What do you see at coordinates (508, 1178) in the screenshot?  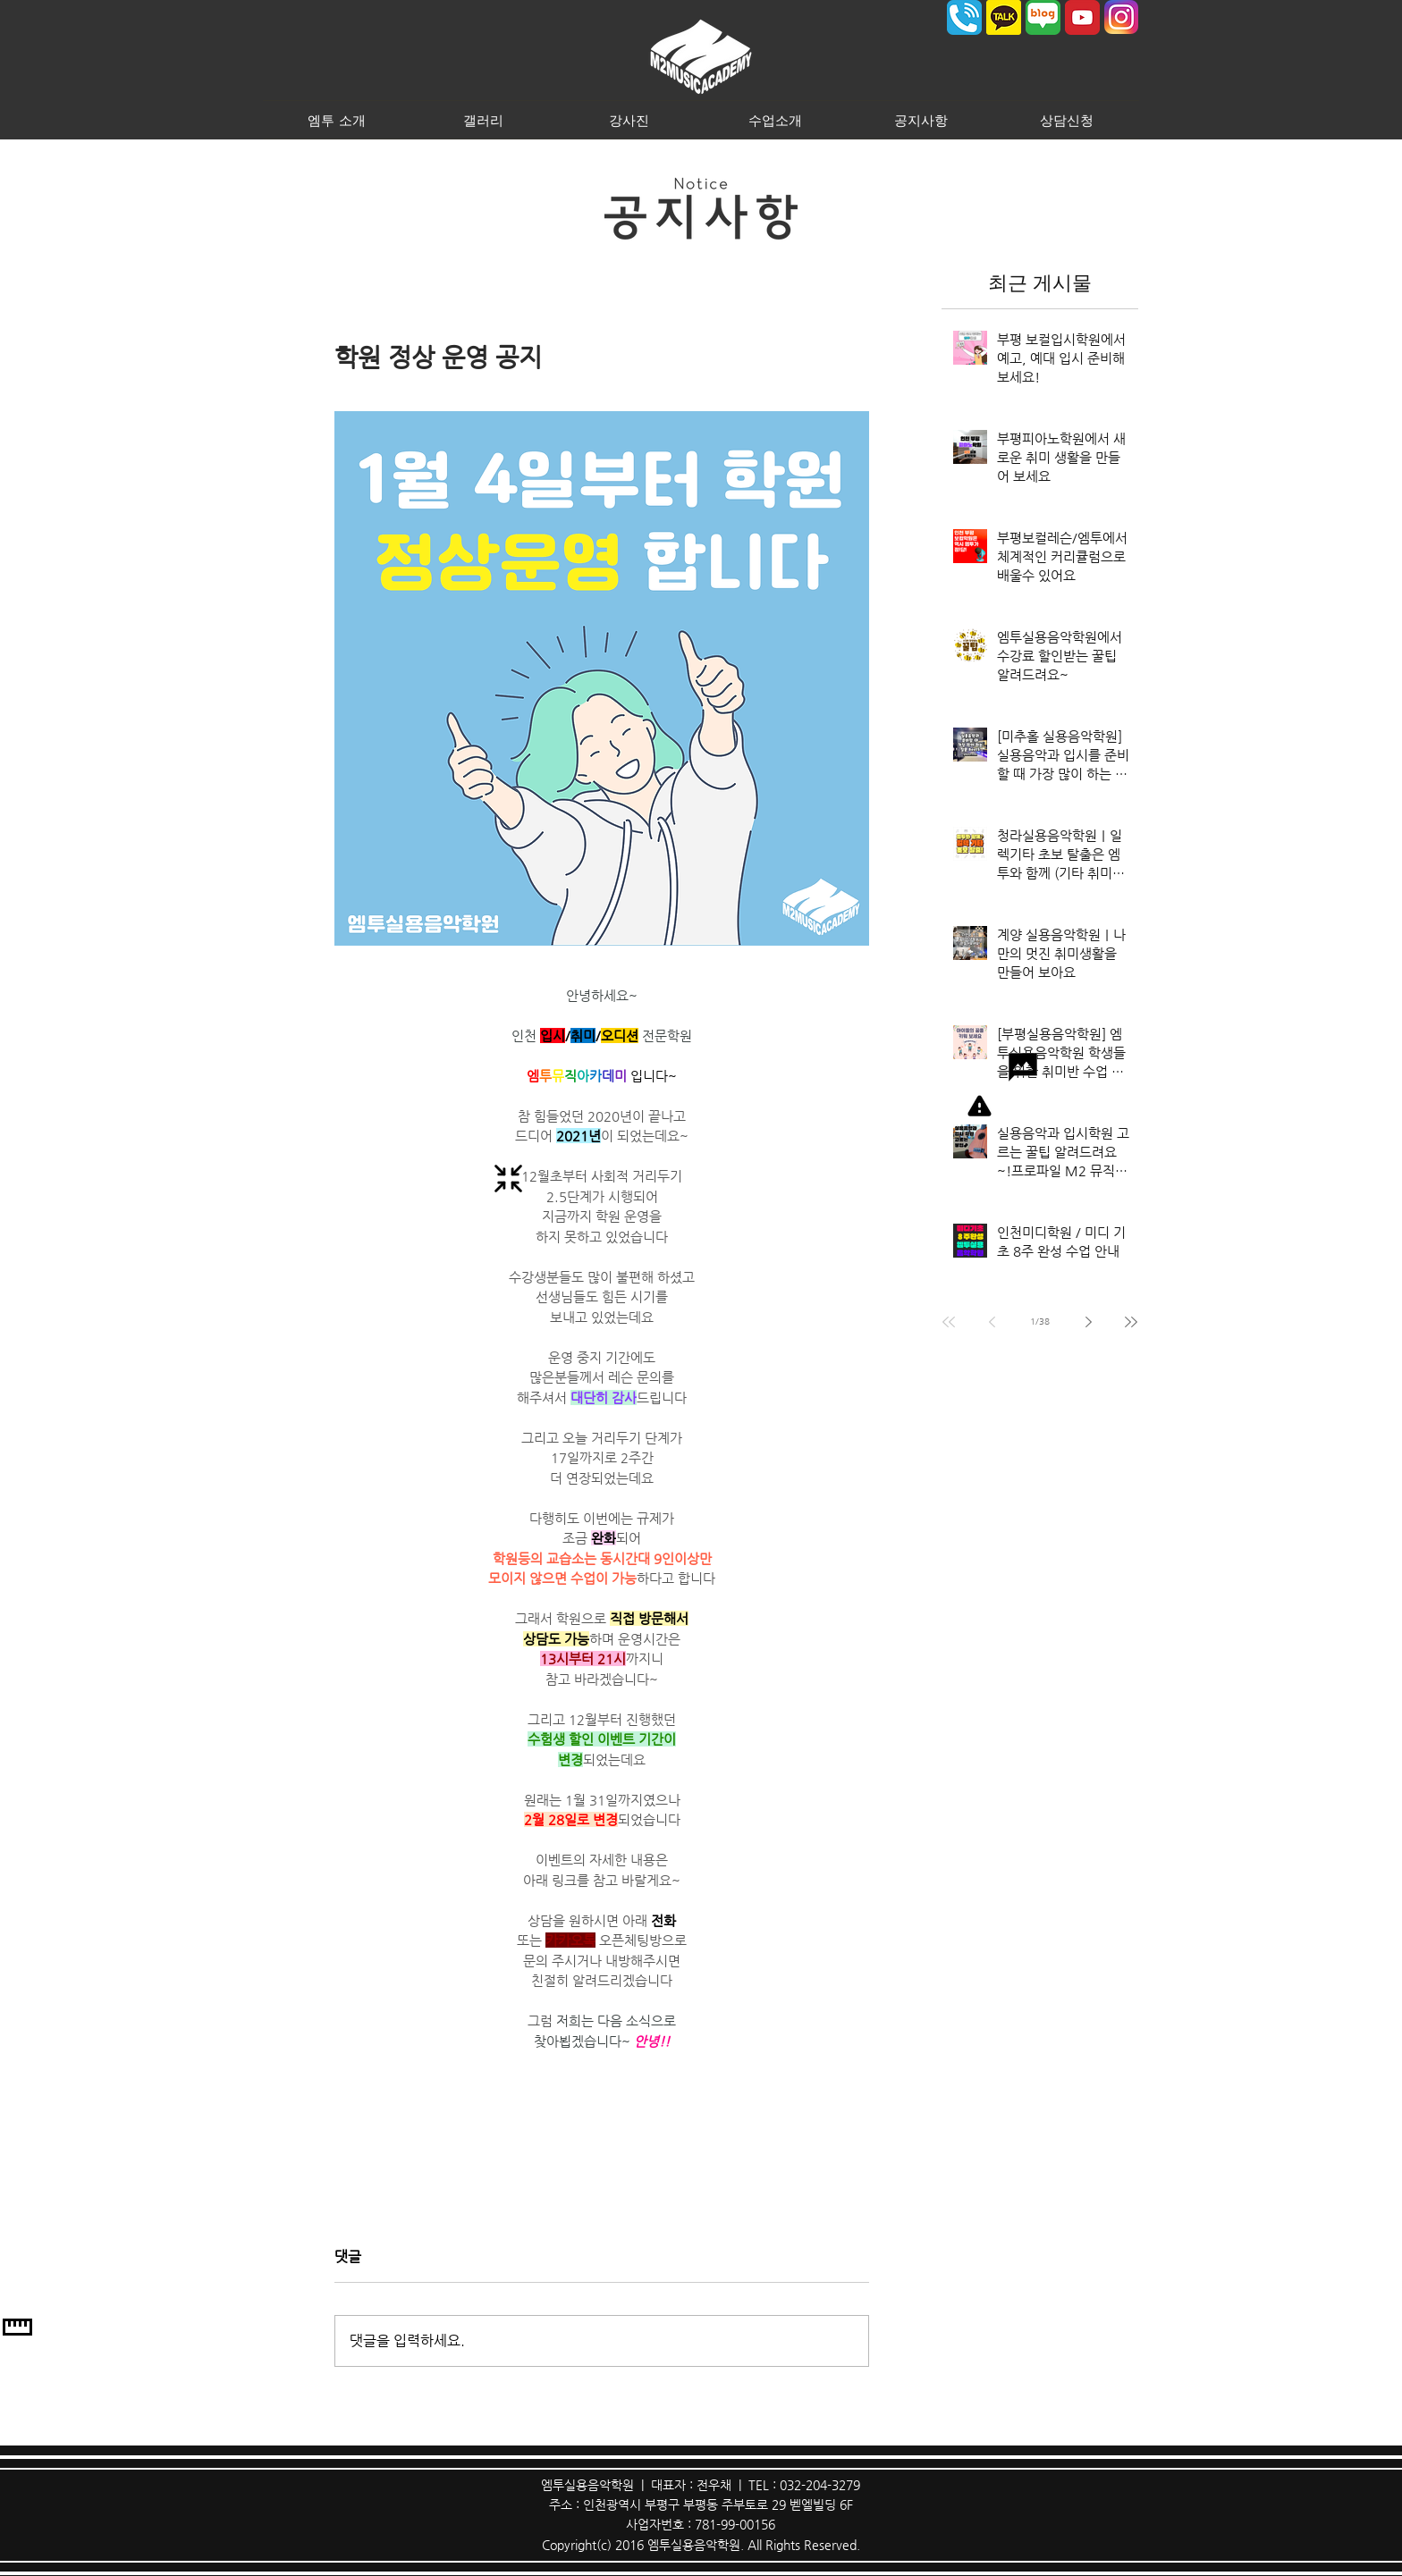 I see `minimize or collapse a window` at bounding box center [508, 1178].